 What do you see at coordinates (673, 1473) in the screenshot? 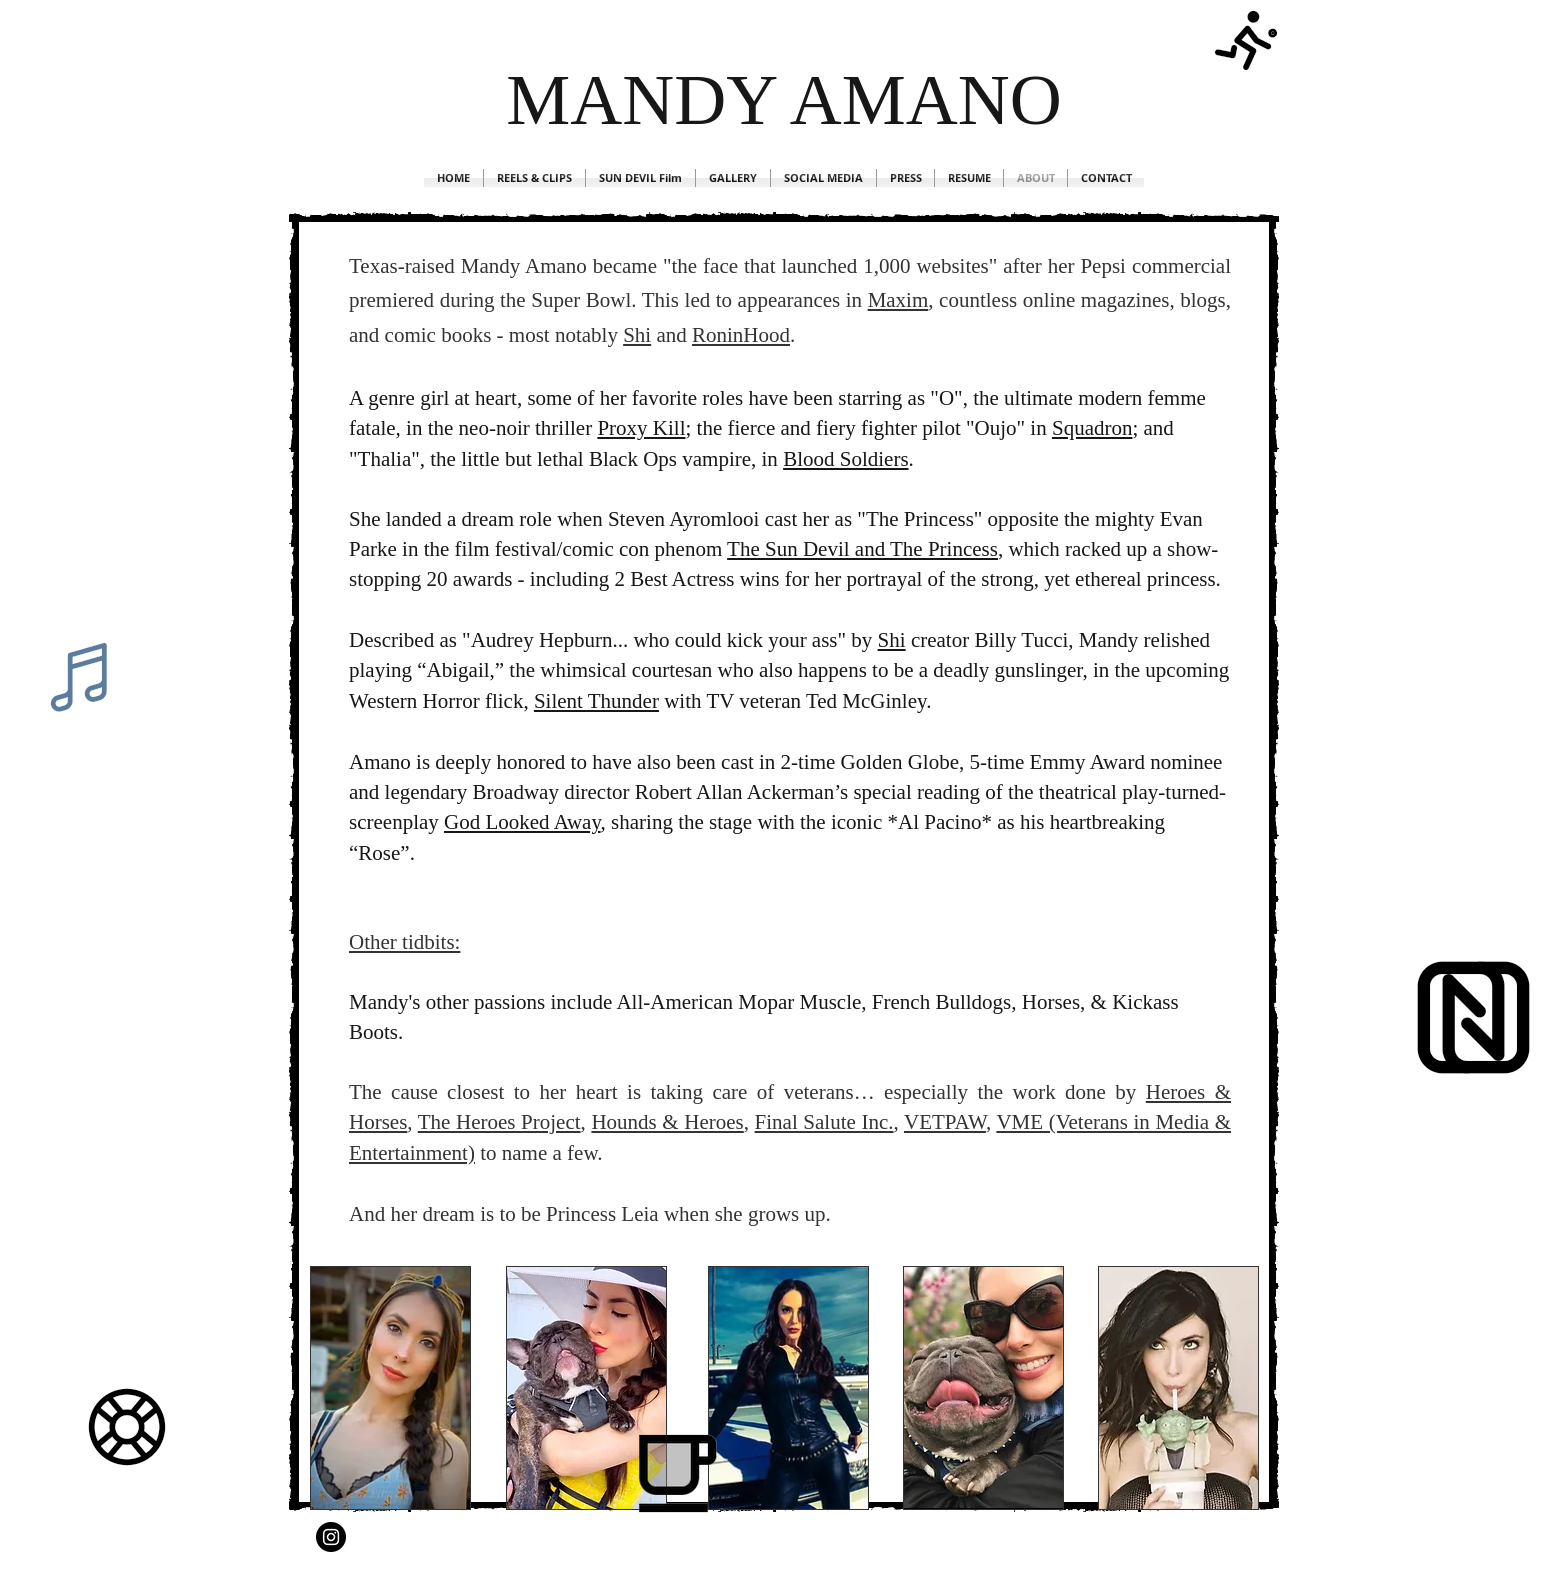
I see `access café or coffee shop locations` at bounding box center [673, 1473].